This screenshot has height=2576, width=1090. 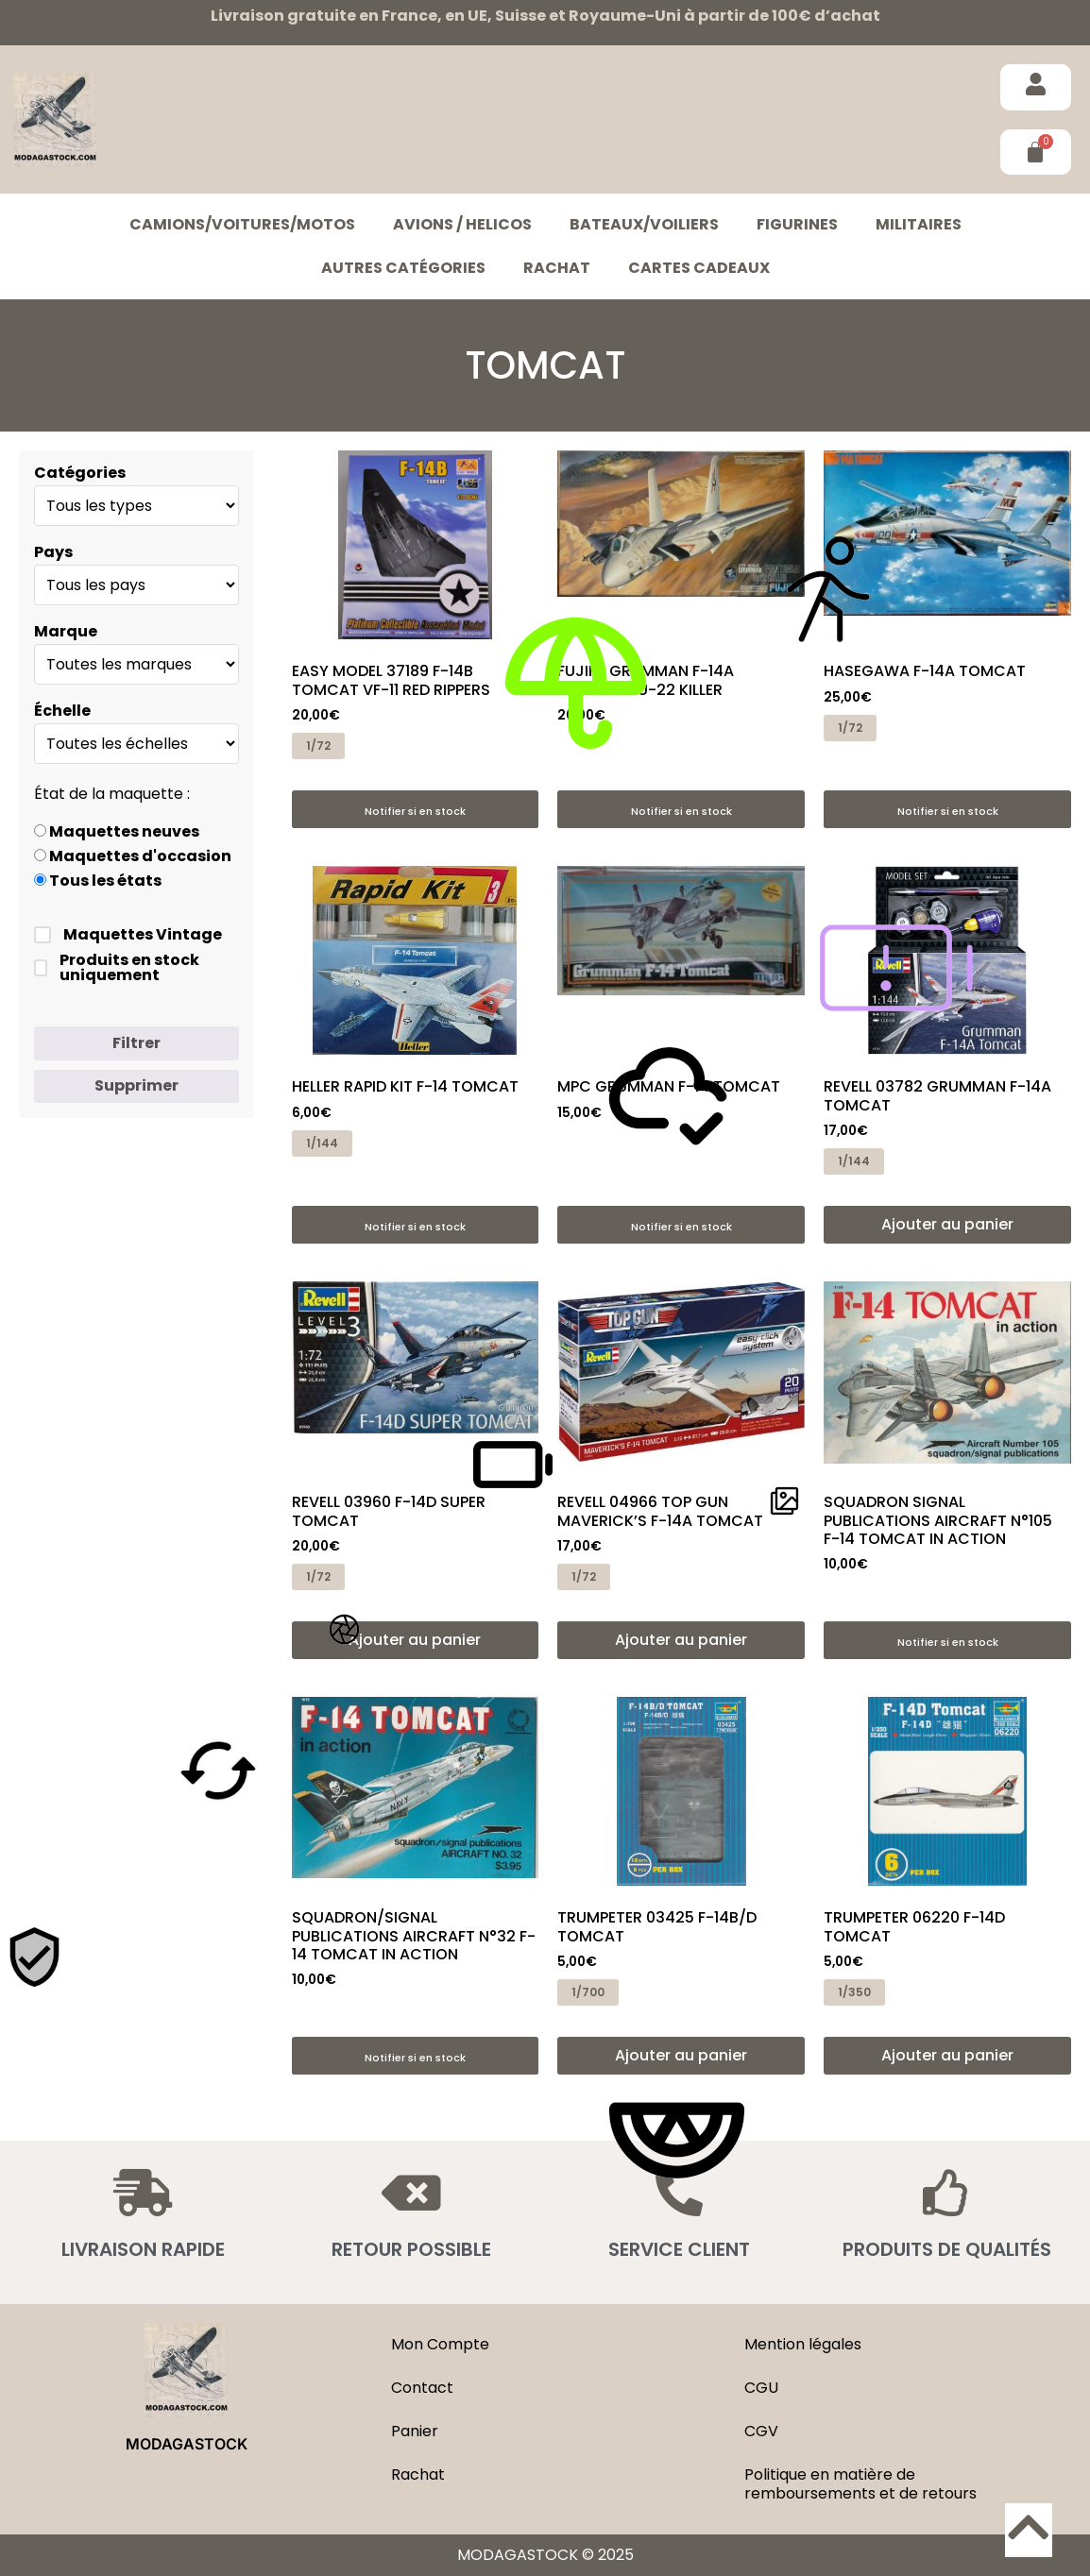 What do you see at coordinates (218, 1771) in the screenshot?
I see `refresh or reload content` at bounding box center [218, 1771].